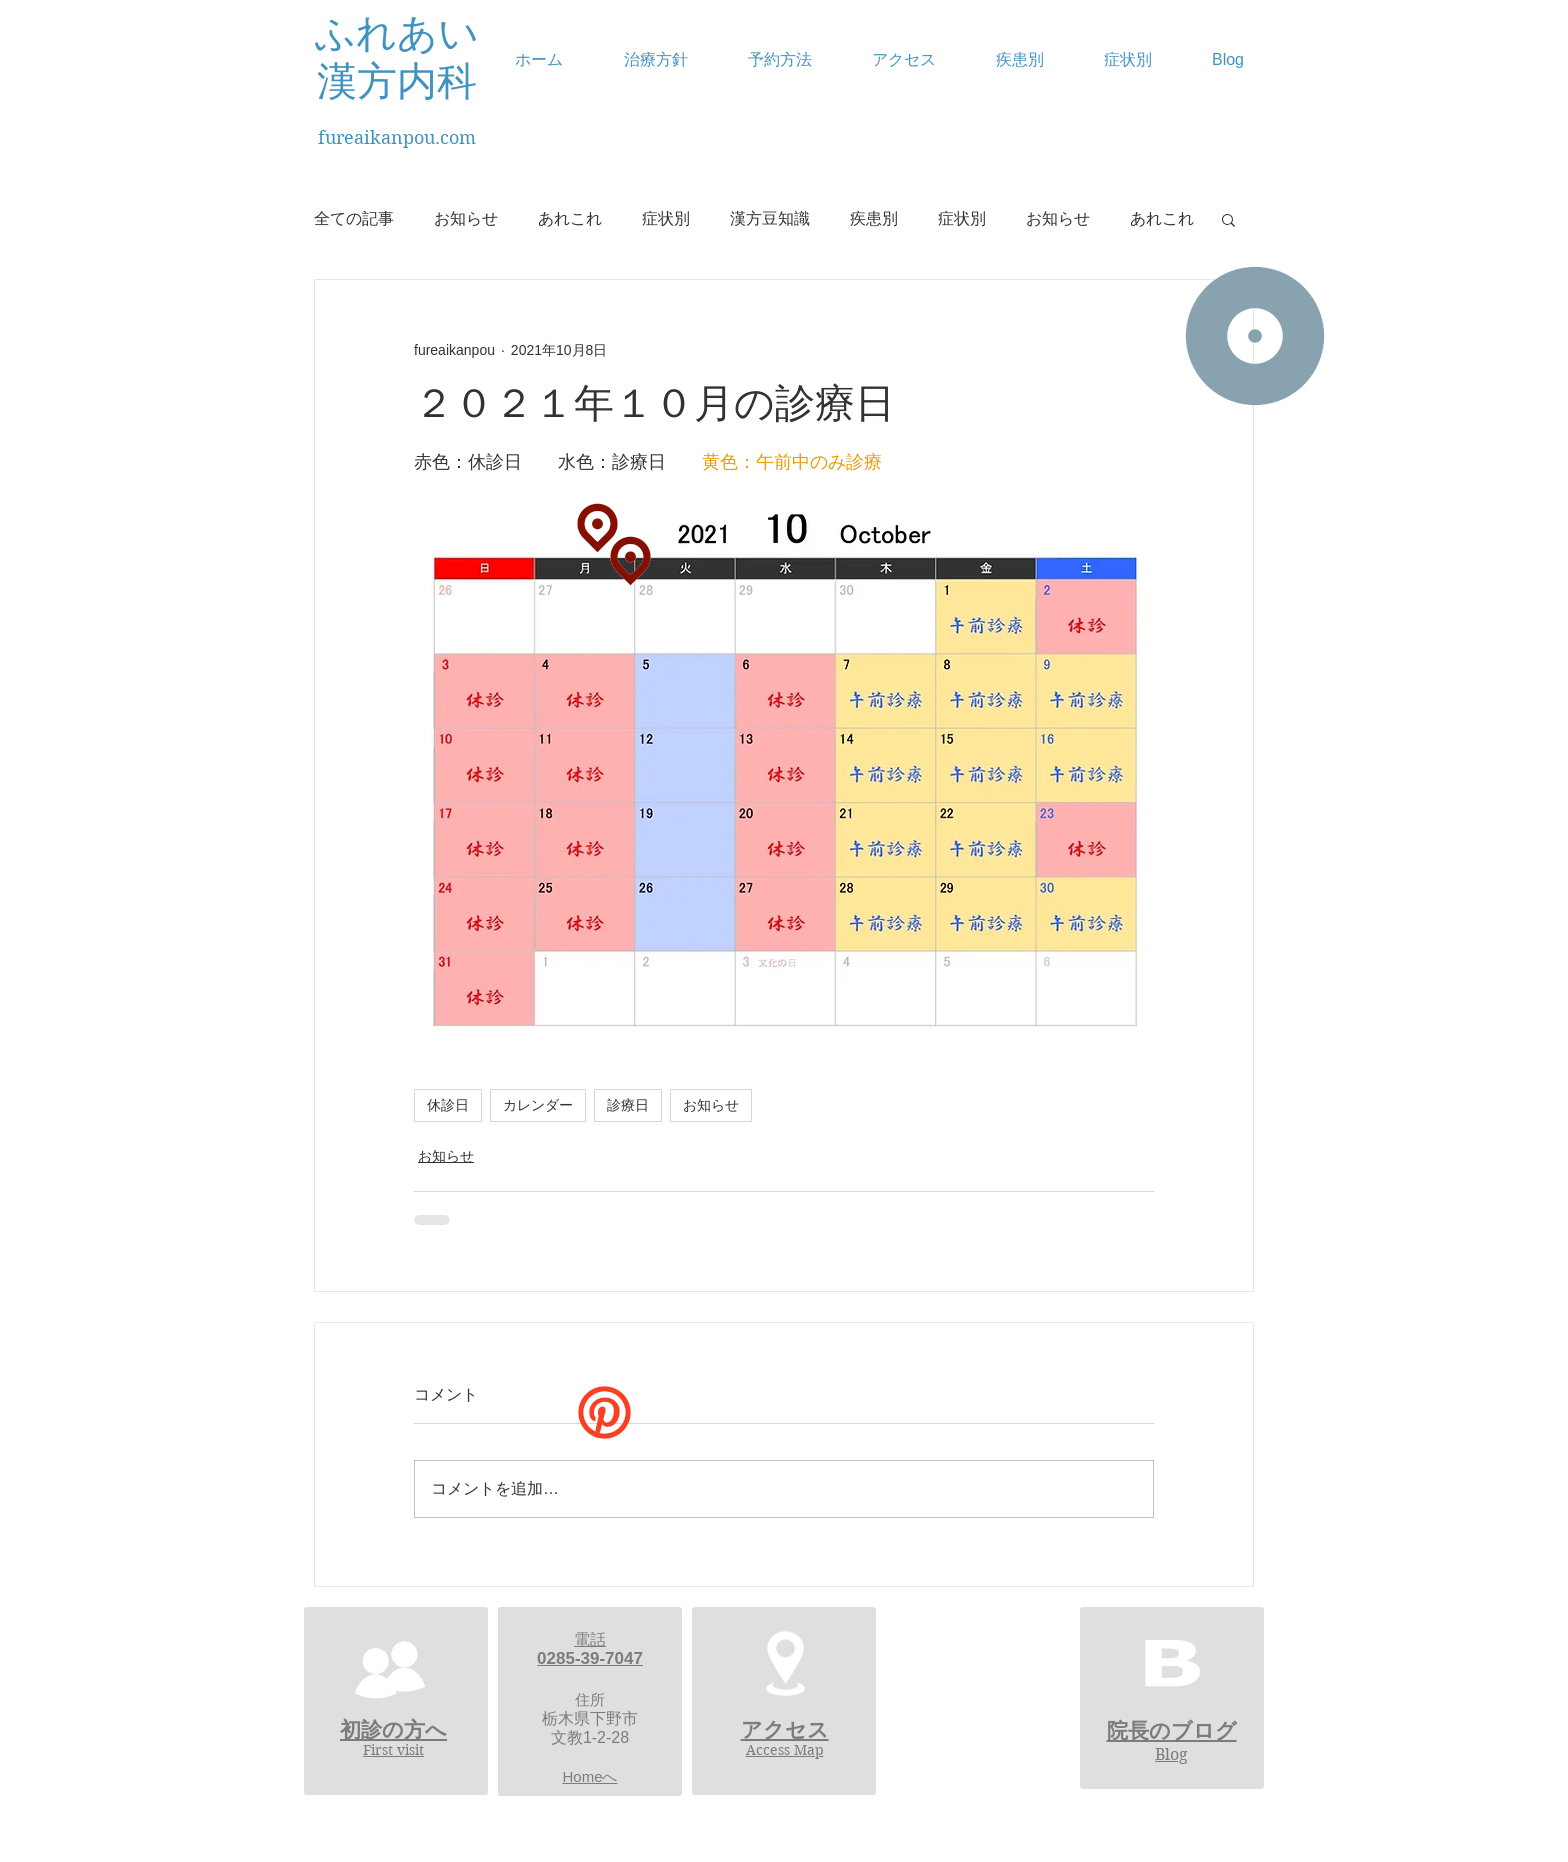 The height and width of the screenshot is (1862, 1568). I want to click on open Pinterest app, so click(604, 1412).